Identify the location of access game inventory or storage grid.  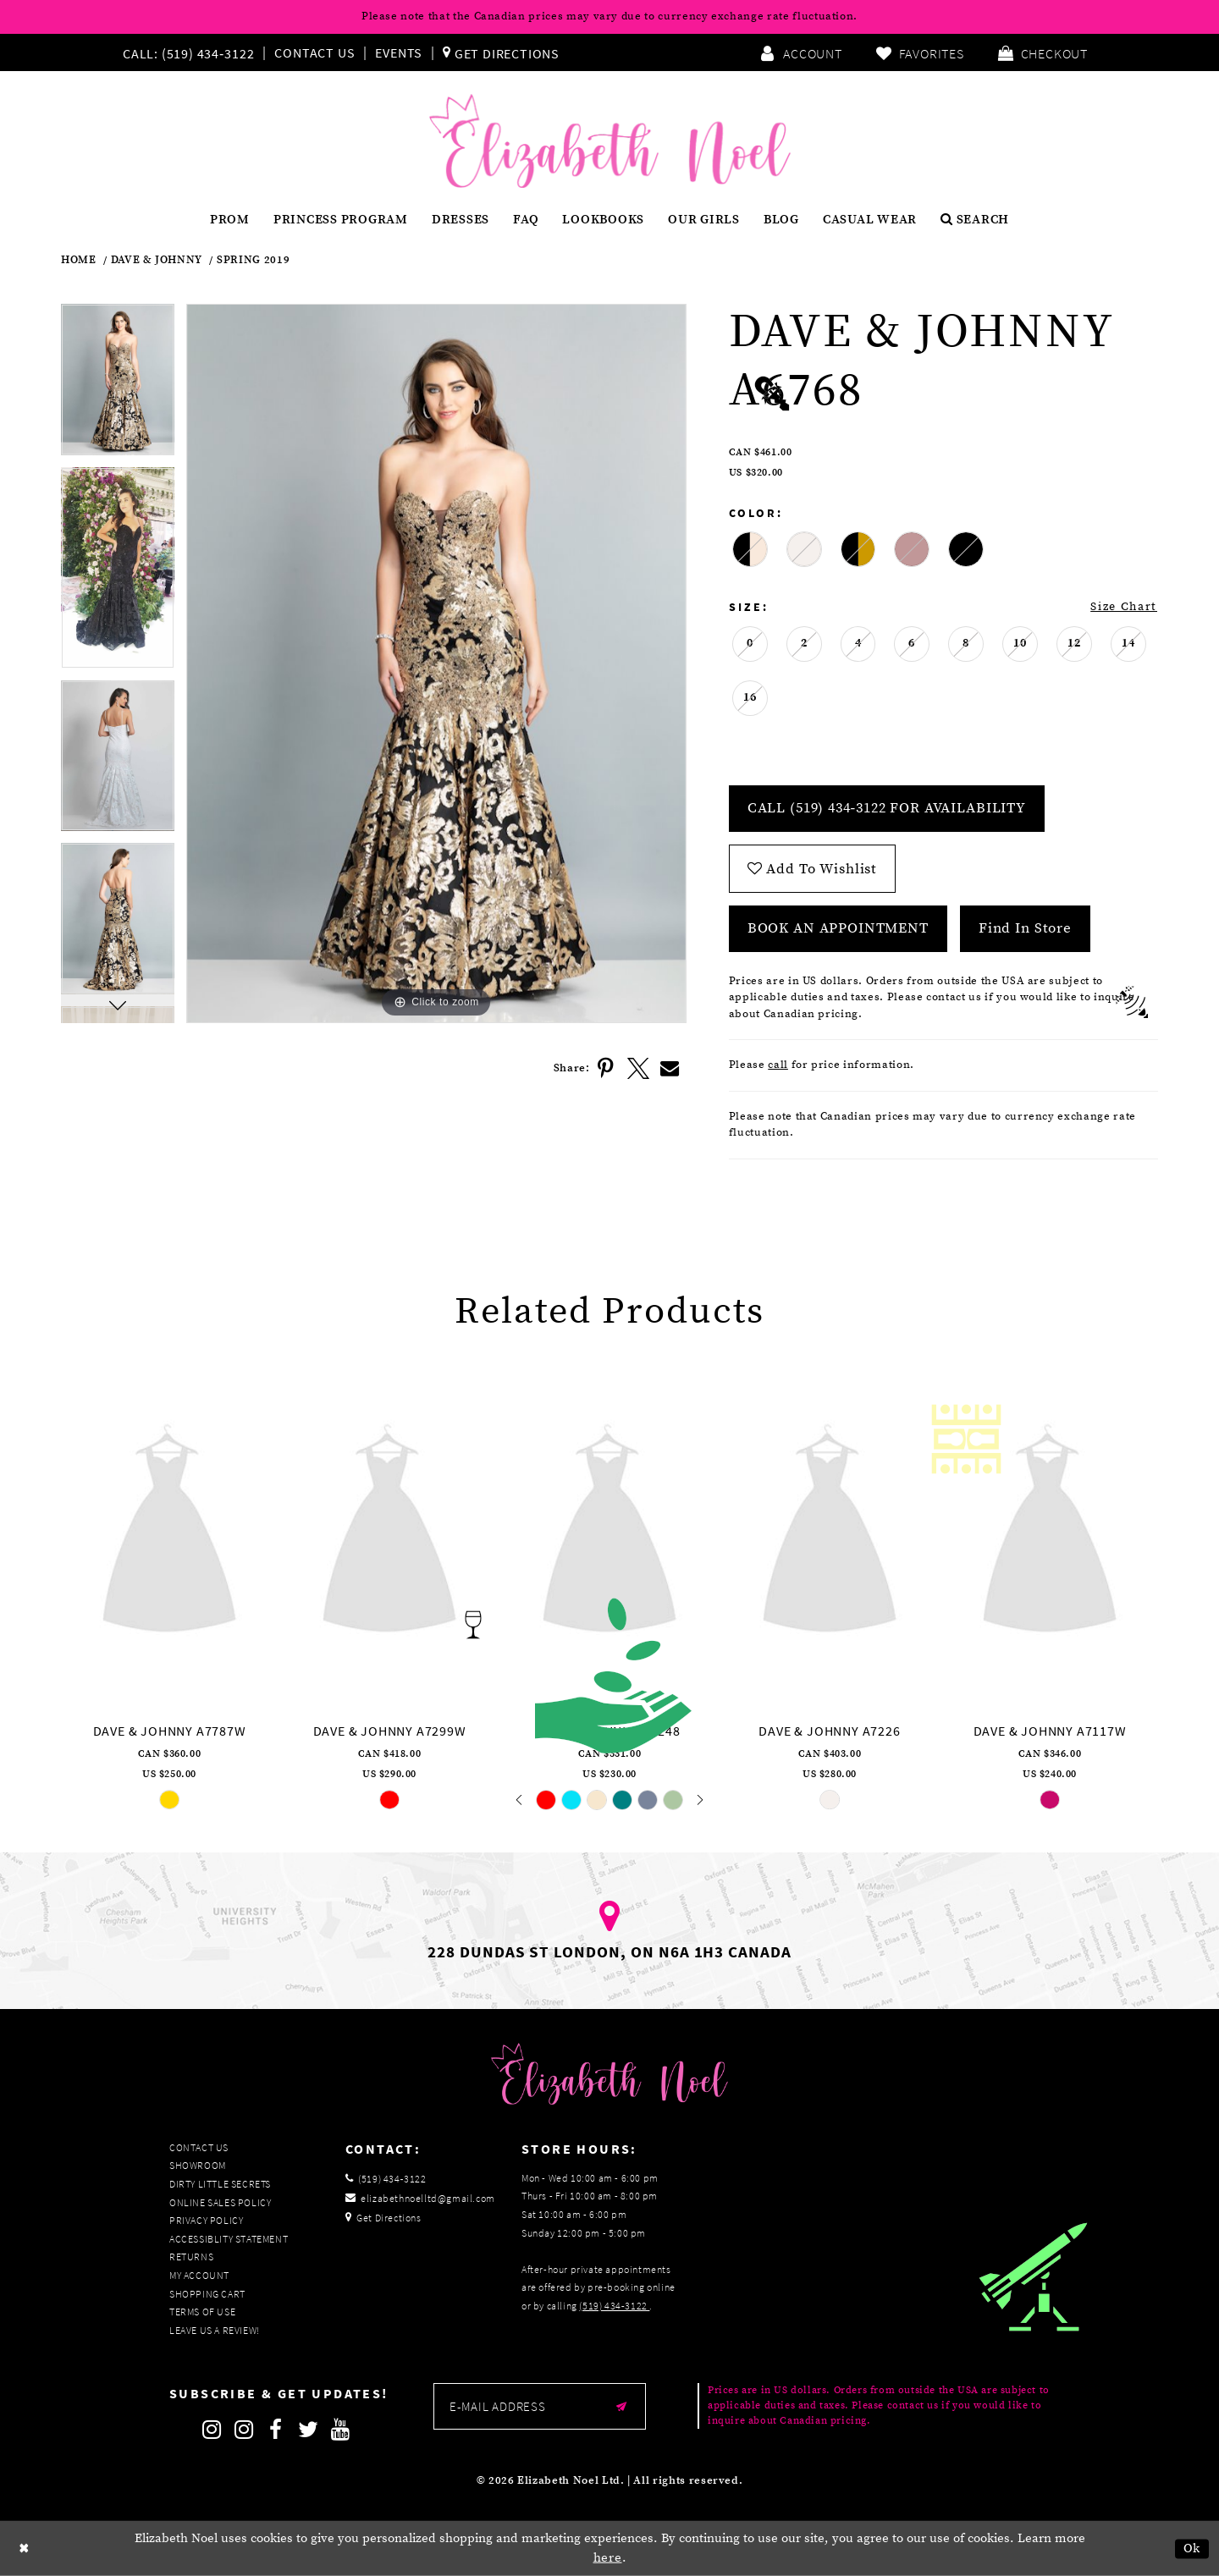
(966, 1439).